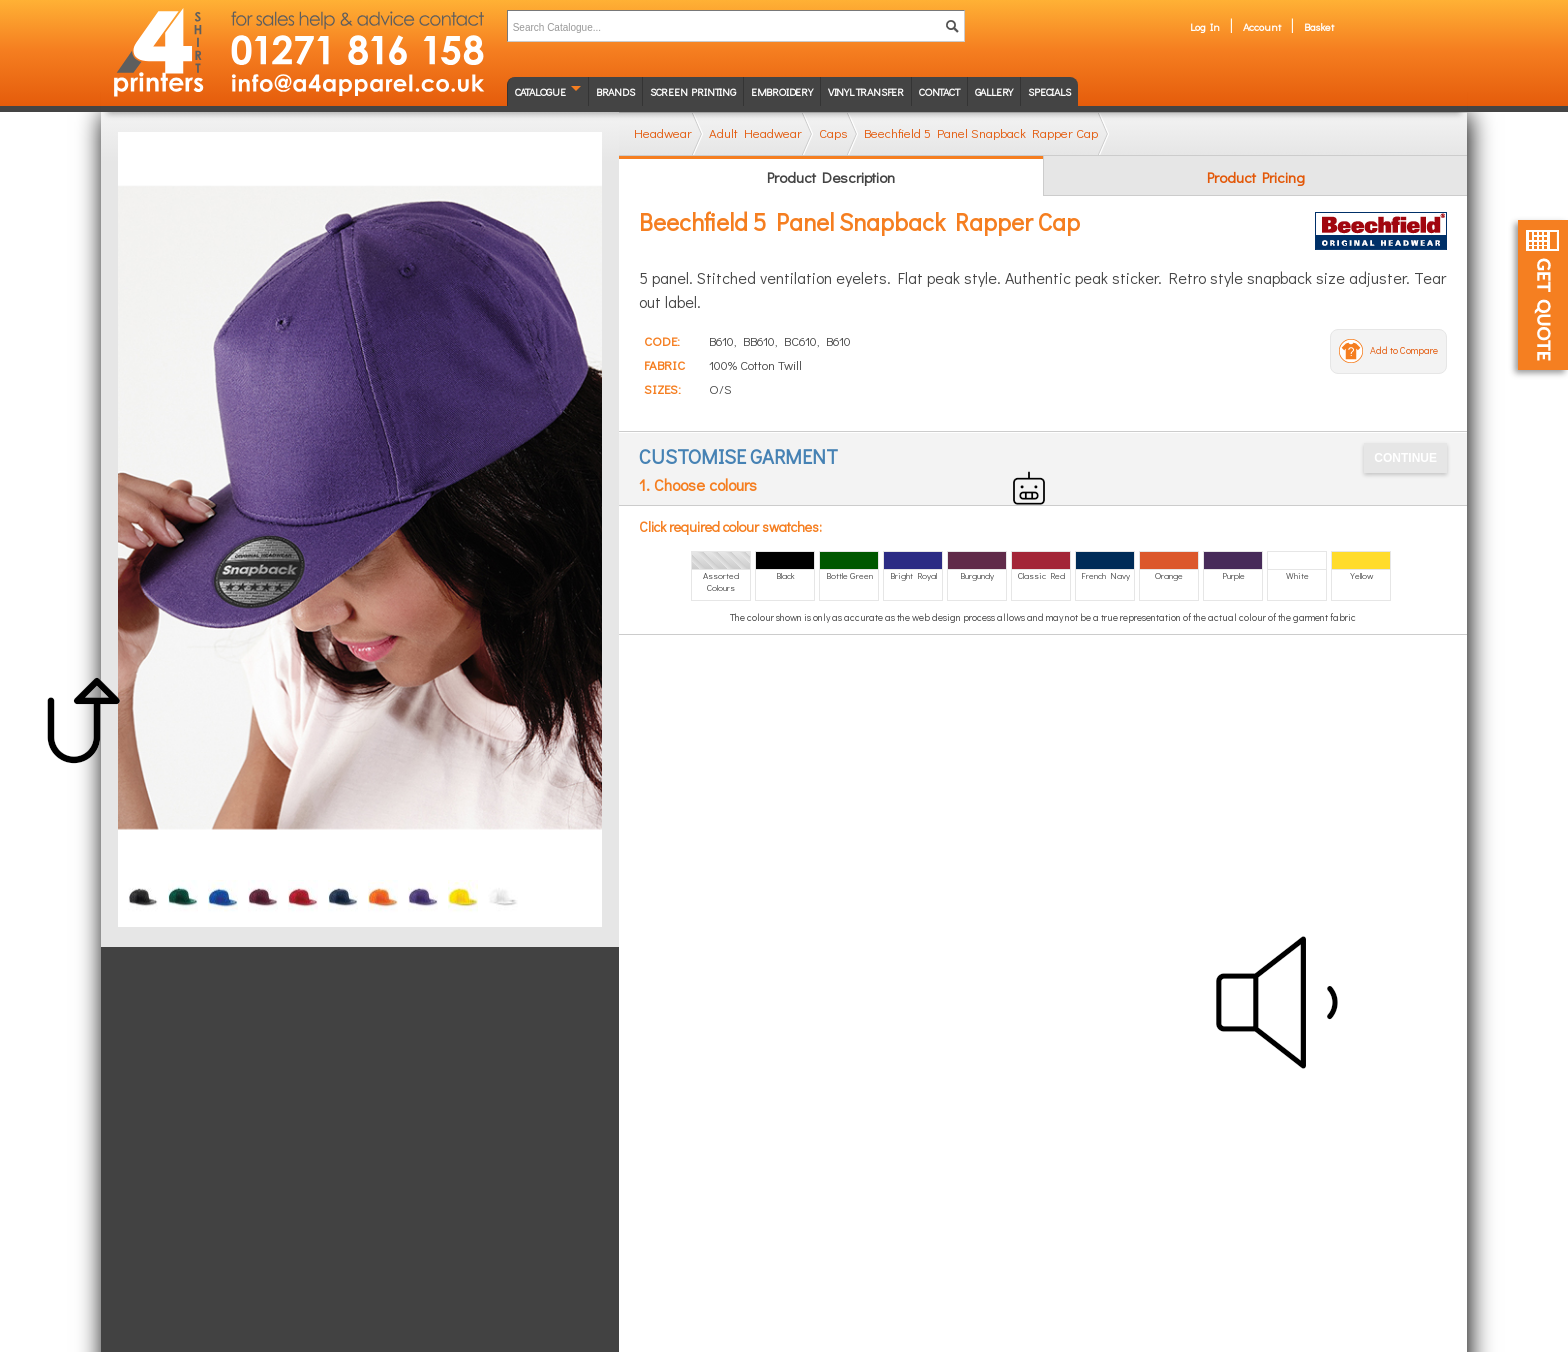 The image size is (1568, 1352). What do you see at coordinates (80, 720) in the screenshot?
I see `redo or repeat the last action` at bounding box center [80, 720].